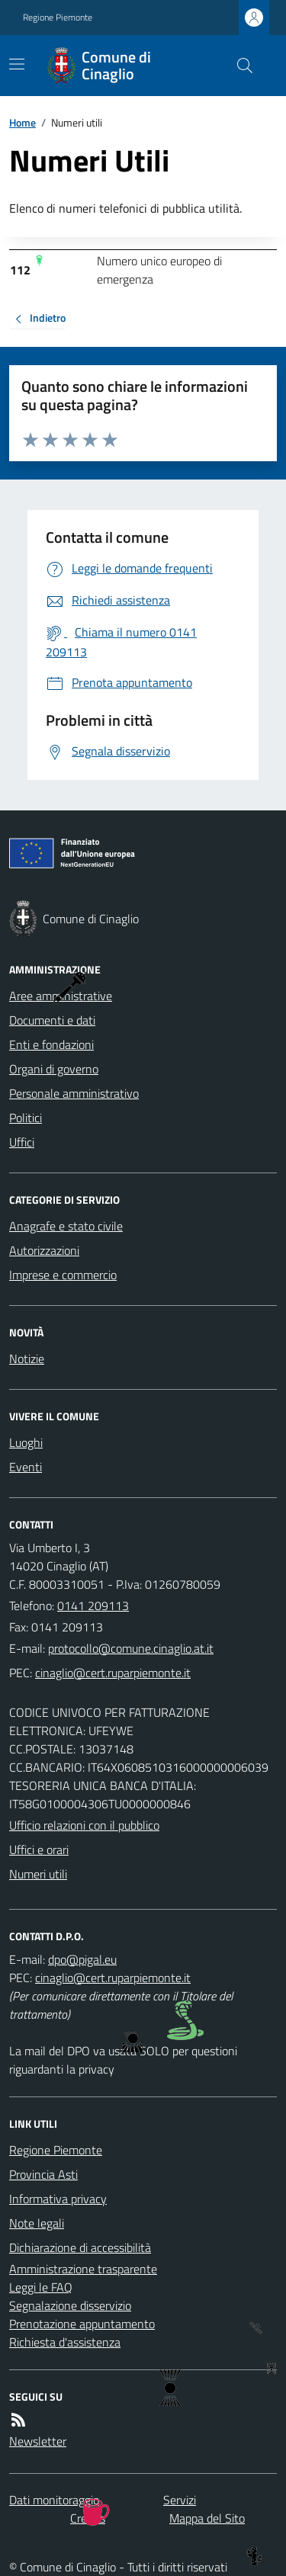 This screenshot has height=2576, width=286. What do you see at coordinates (132, 2042) in the screenshot?
I see `indicates a meteor impact event in gameplay` at bounding box center [132, 2042].